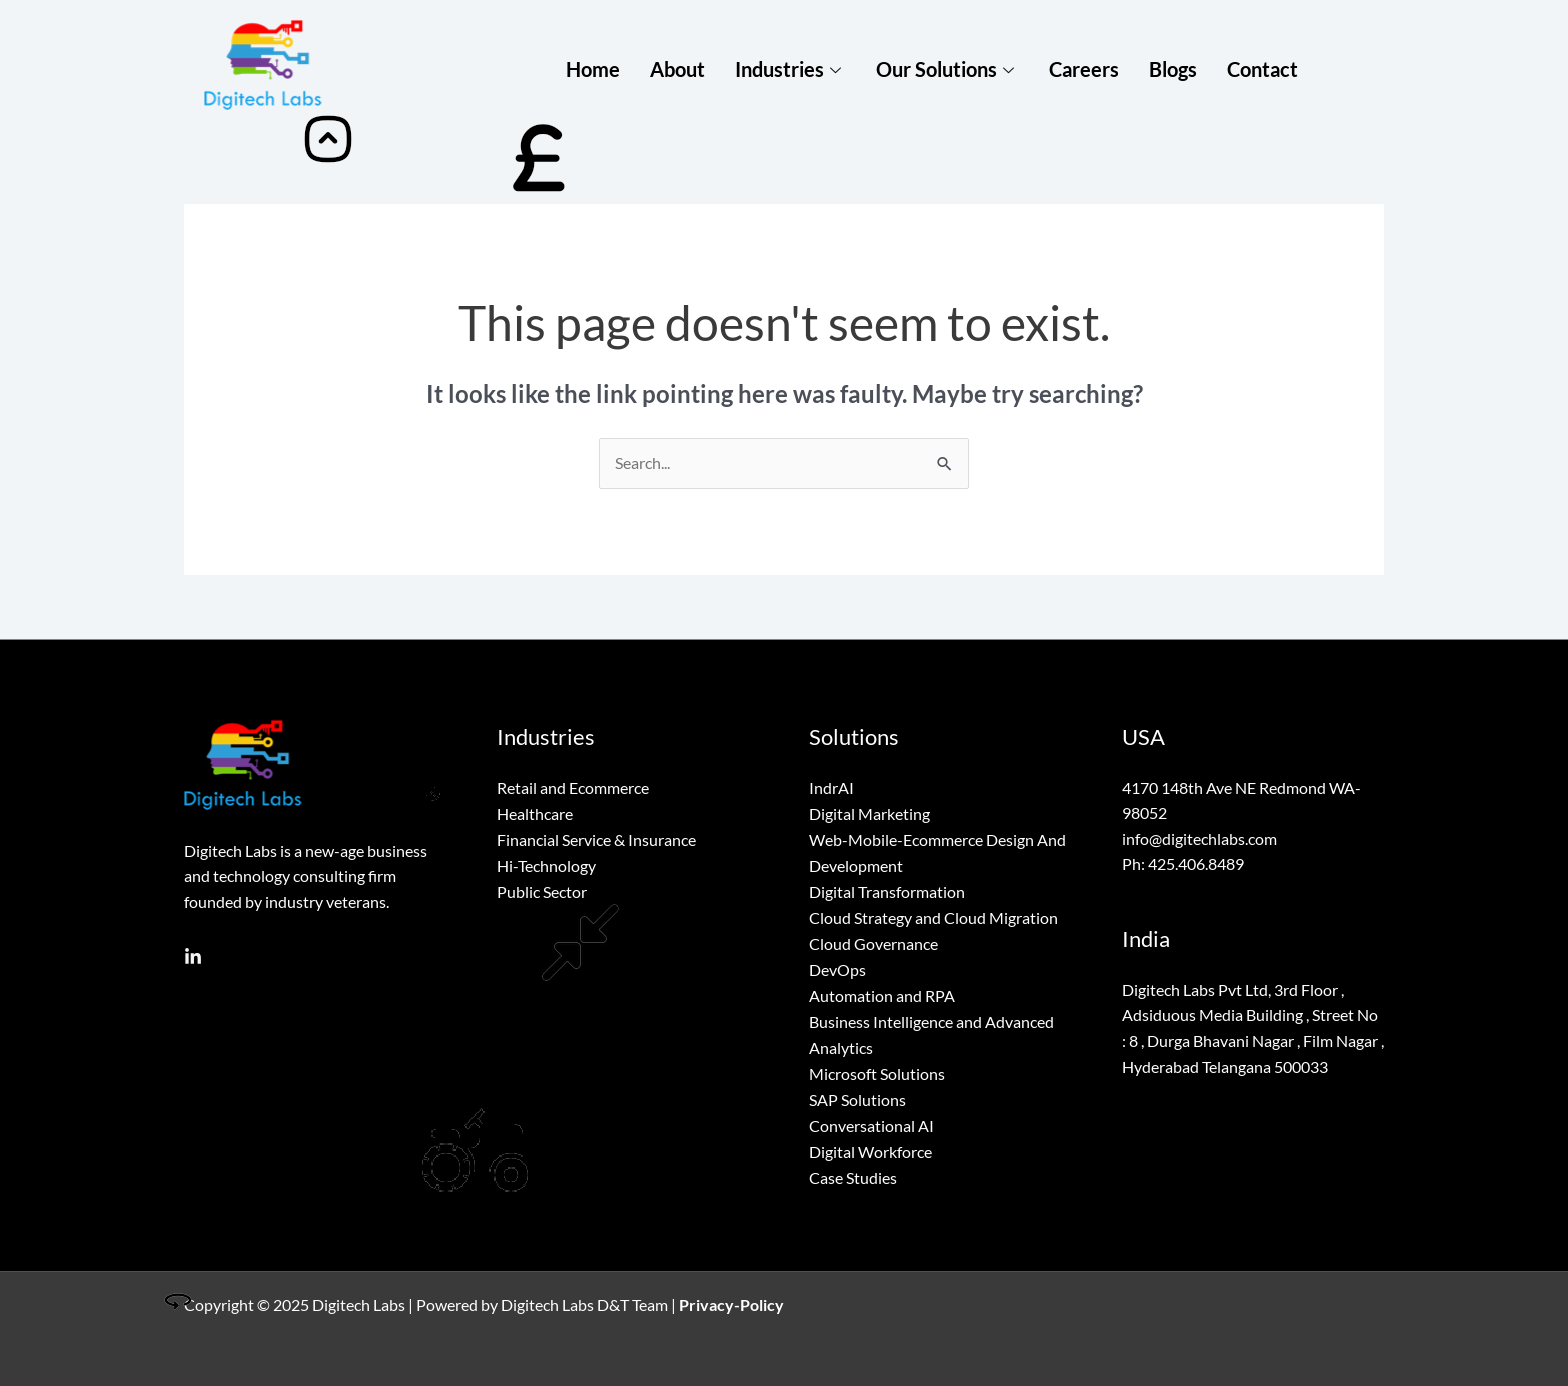  What do you see at coordinates (178, 1300) in the screenshot?
I see `view 360-degree panorama or image` at bounding box center [178, 1300].